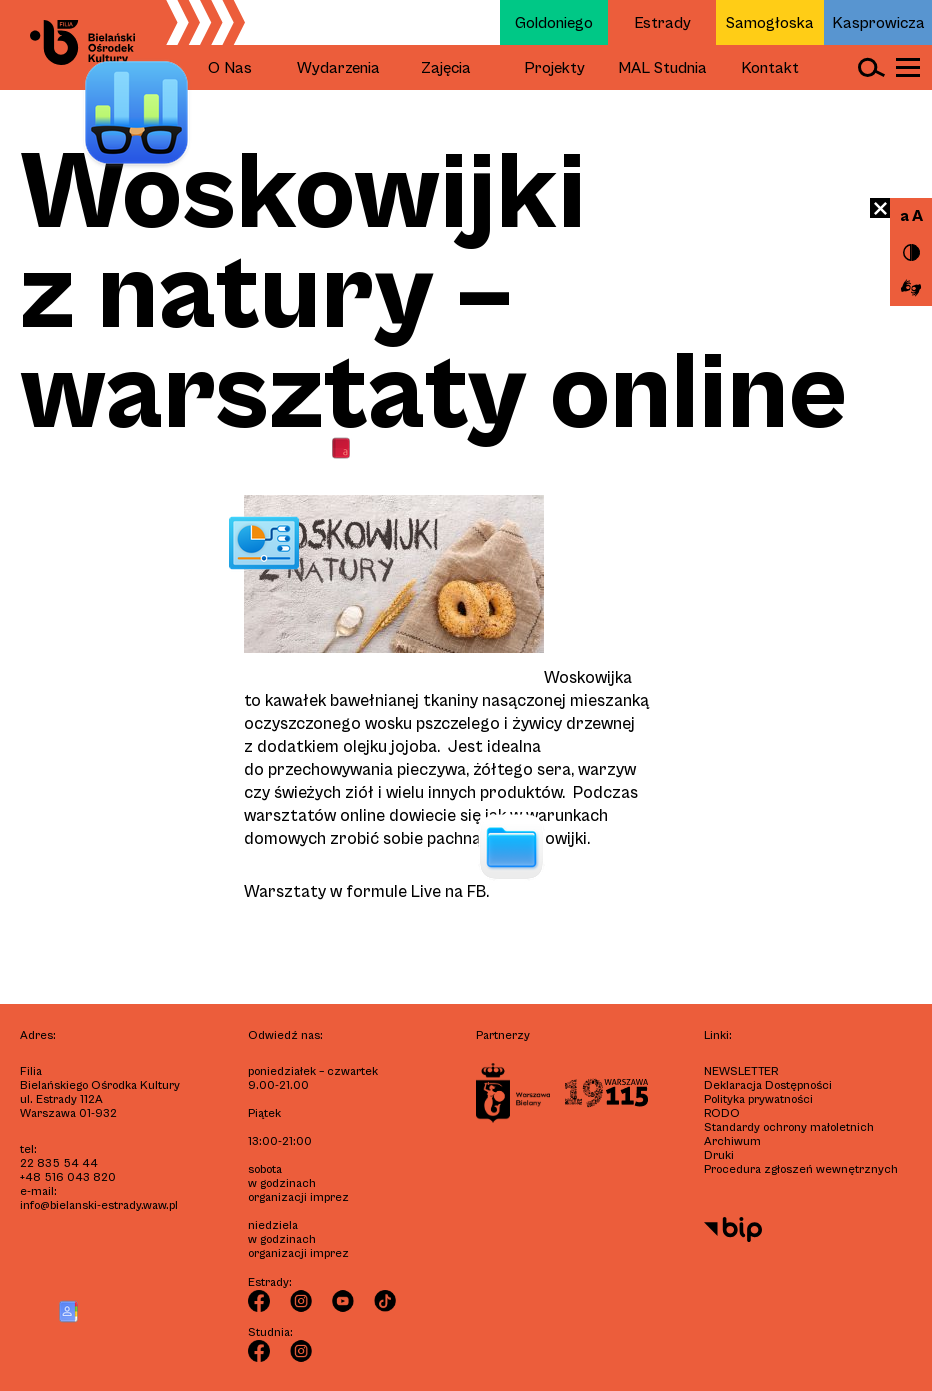 This screenshot has width=932, height=1391. What do you see at coordinates (511, 847) in the screenshot?
I see `open the files app` at bounding box center [511, 847].